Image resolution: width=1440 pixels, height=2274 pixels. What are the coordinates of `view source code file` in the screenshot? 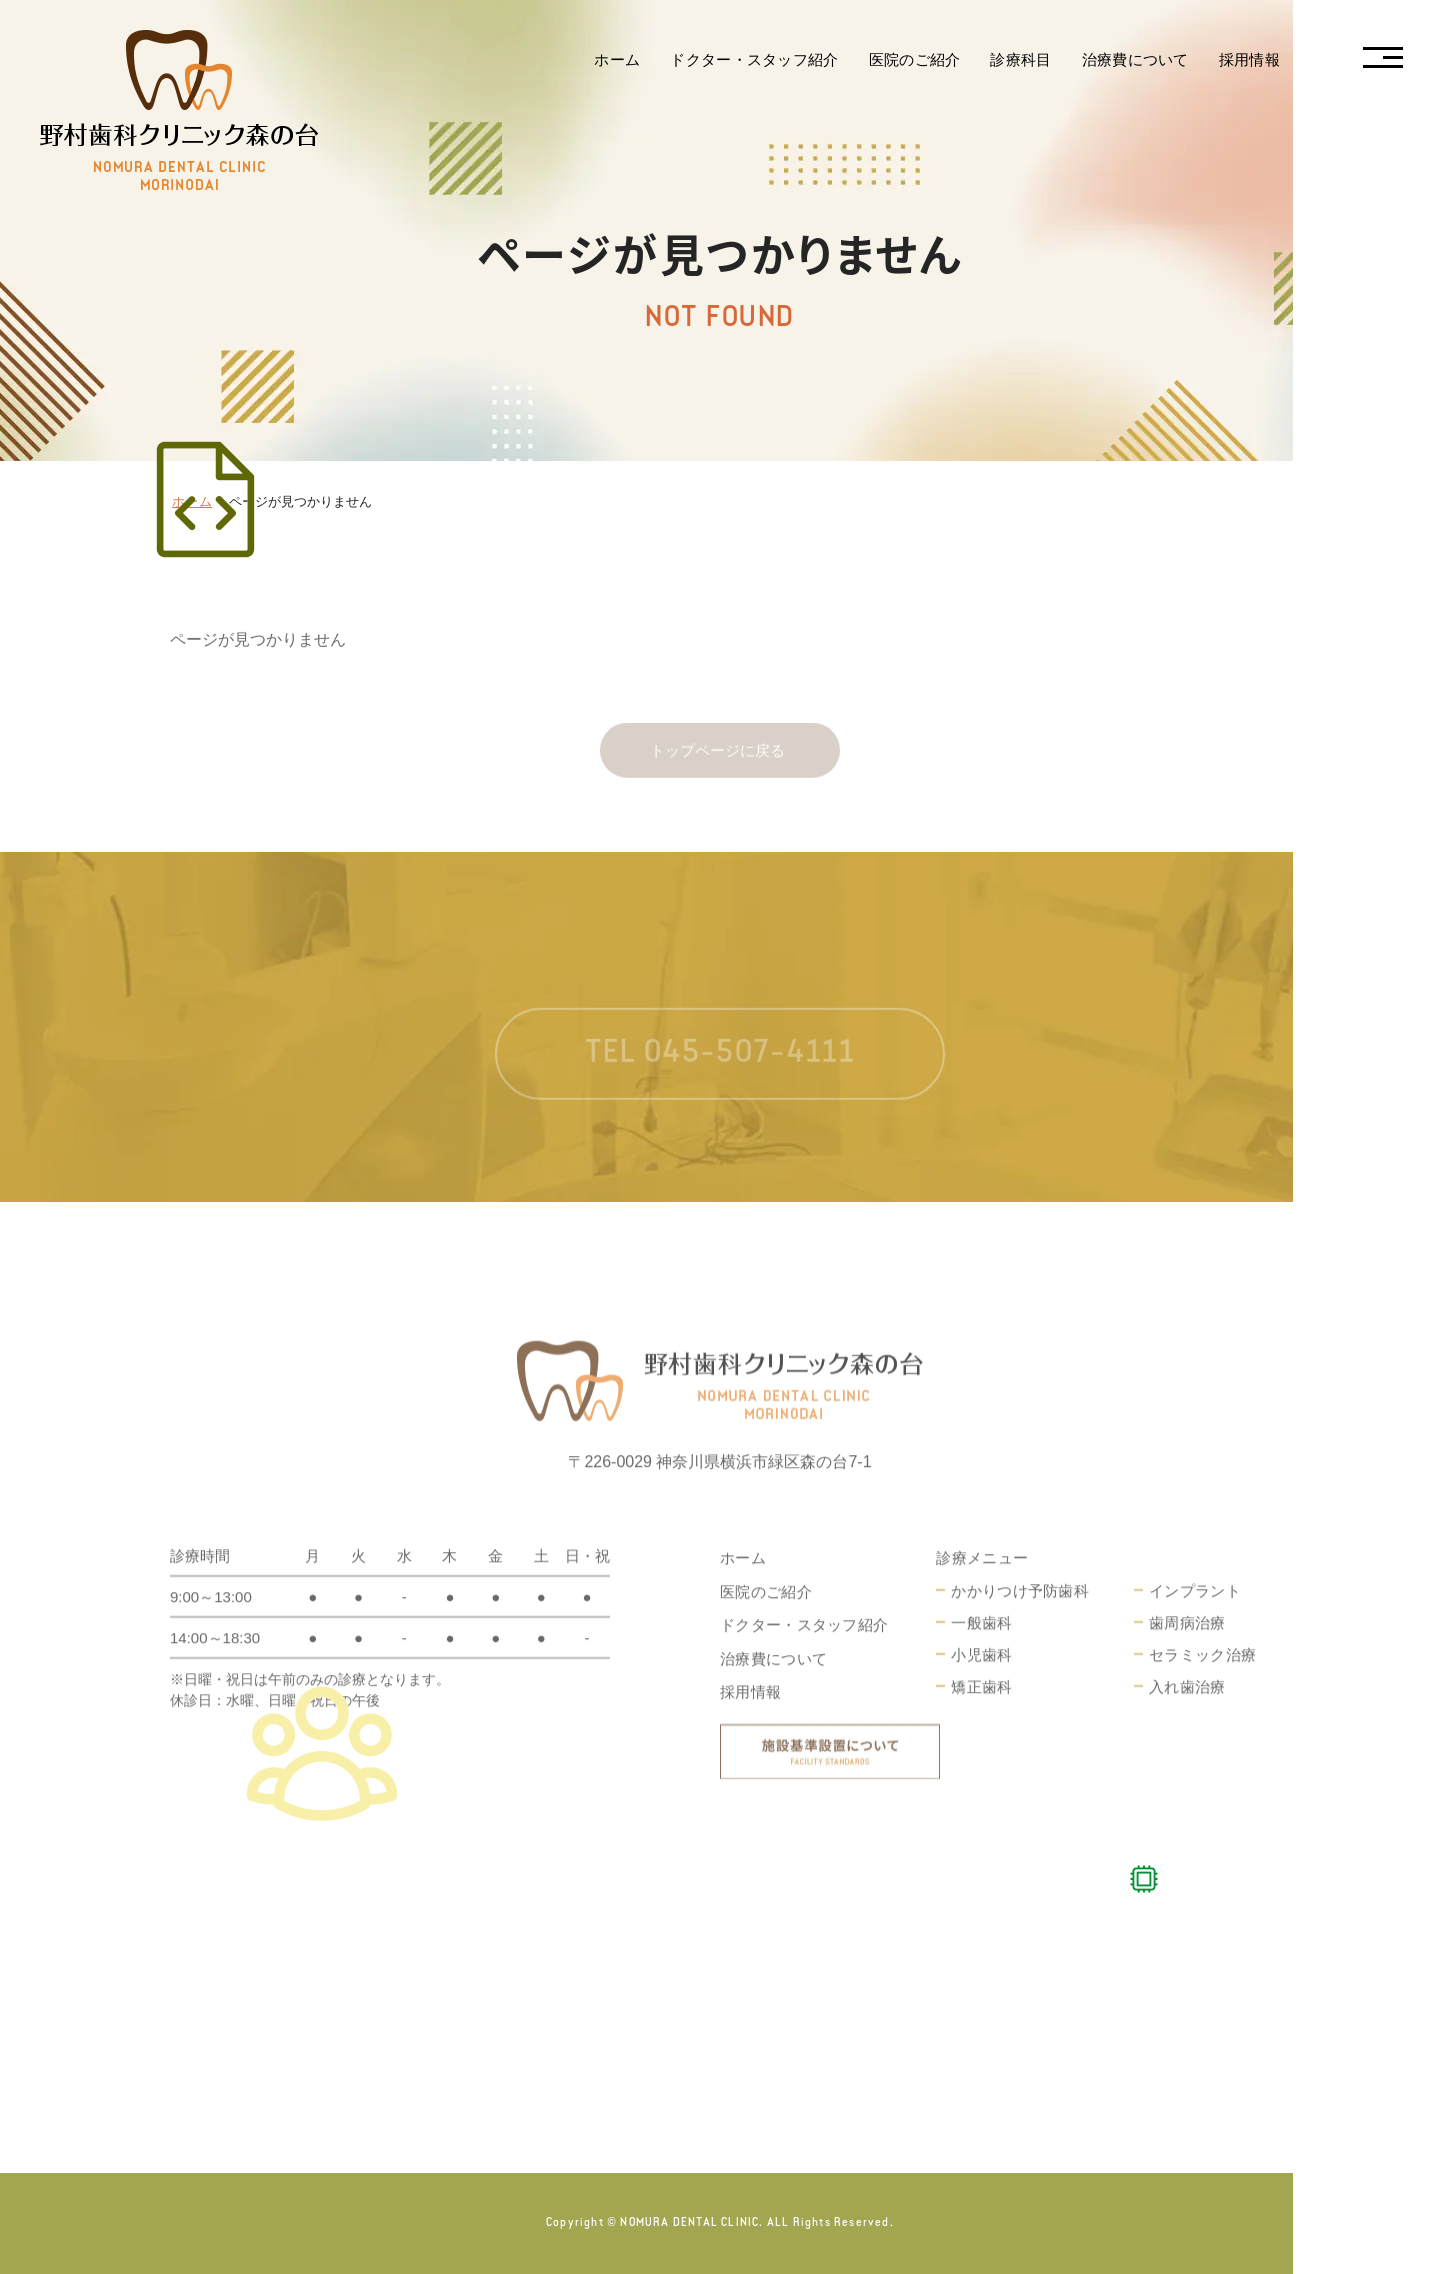 It's located at (205, 499).